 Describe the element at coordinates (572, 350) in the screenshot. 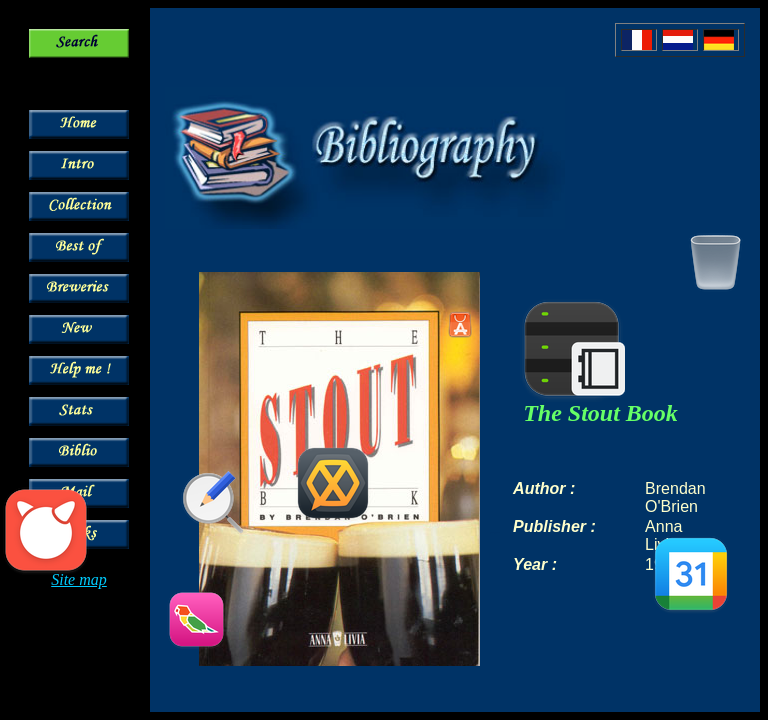

I see `configure LDAP server connection settings` at that location.